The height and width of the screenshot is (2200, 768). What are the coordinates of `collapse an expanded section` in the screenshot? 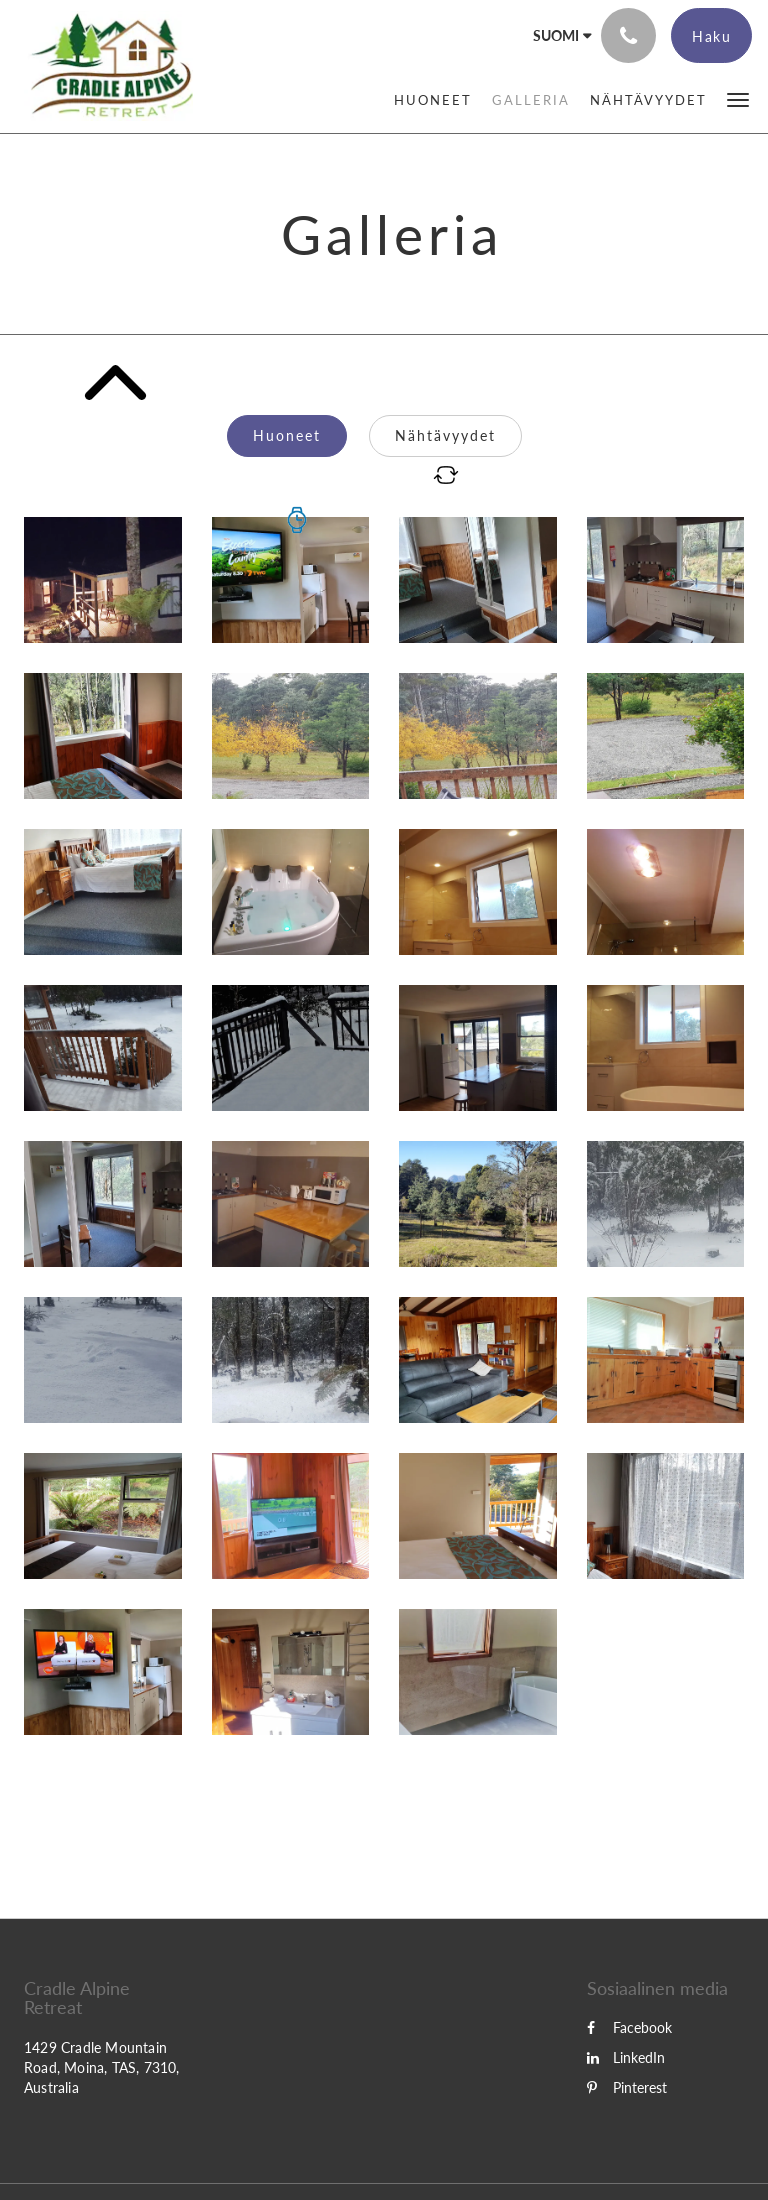 It's located at (115, 382).